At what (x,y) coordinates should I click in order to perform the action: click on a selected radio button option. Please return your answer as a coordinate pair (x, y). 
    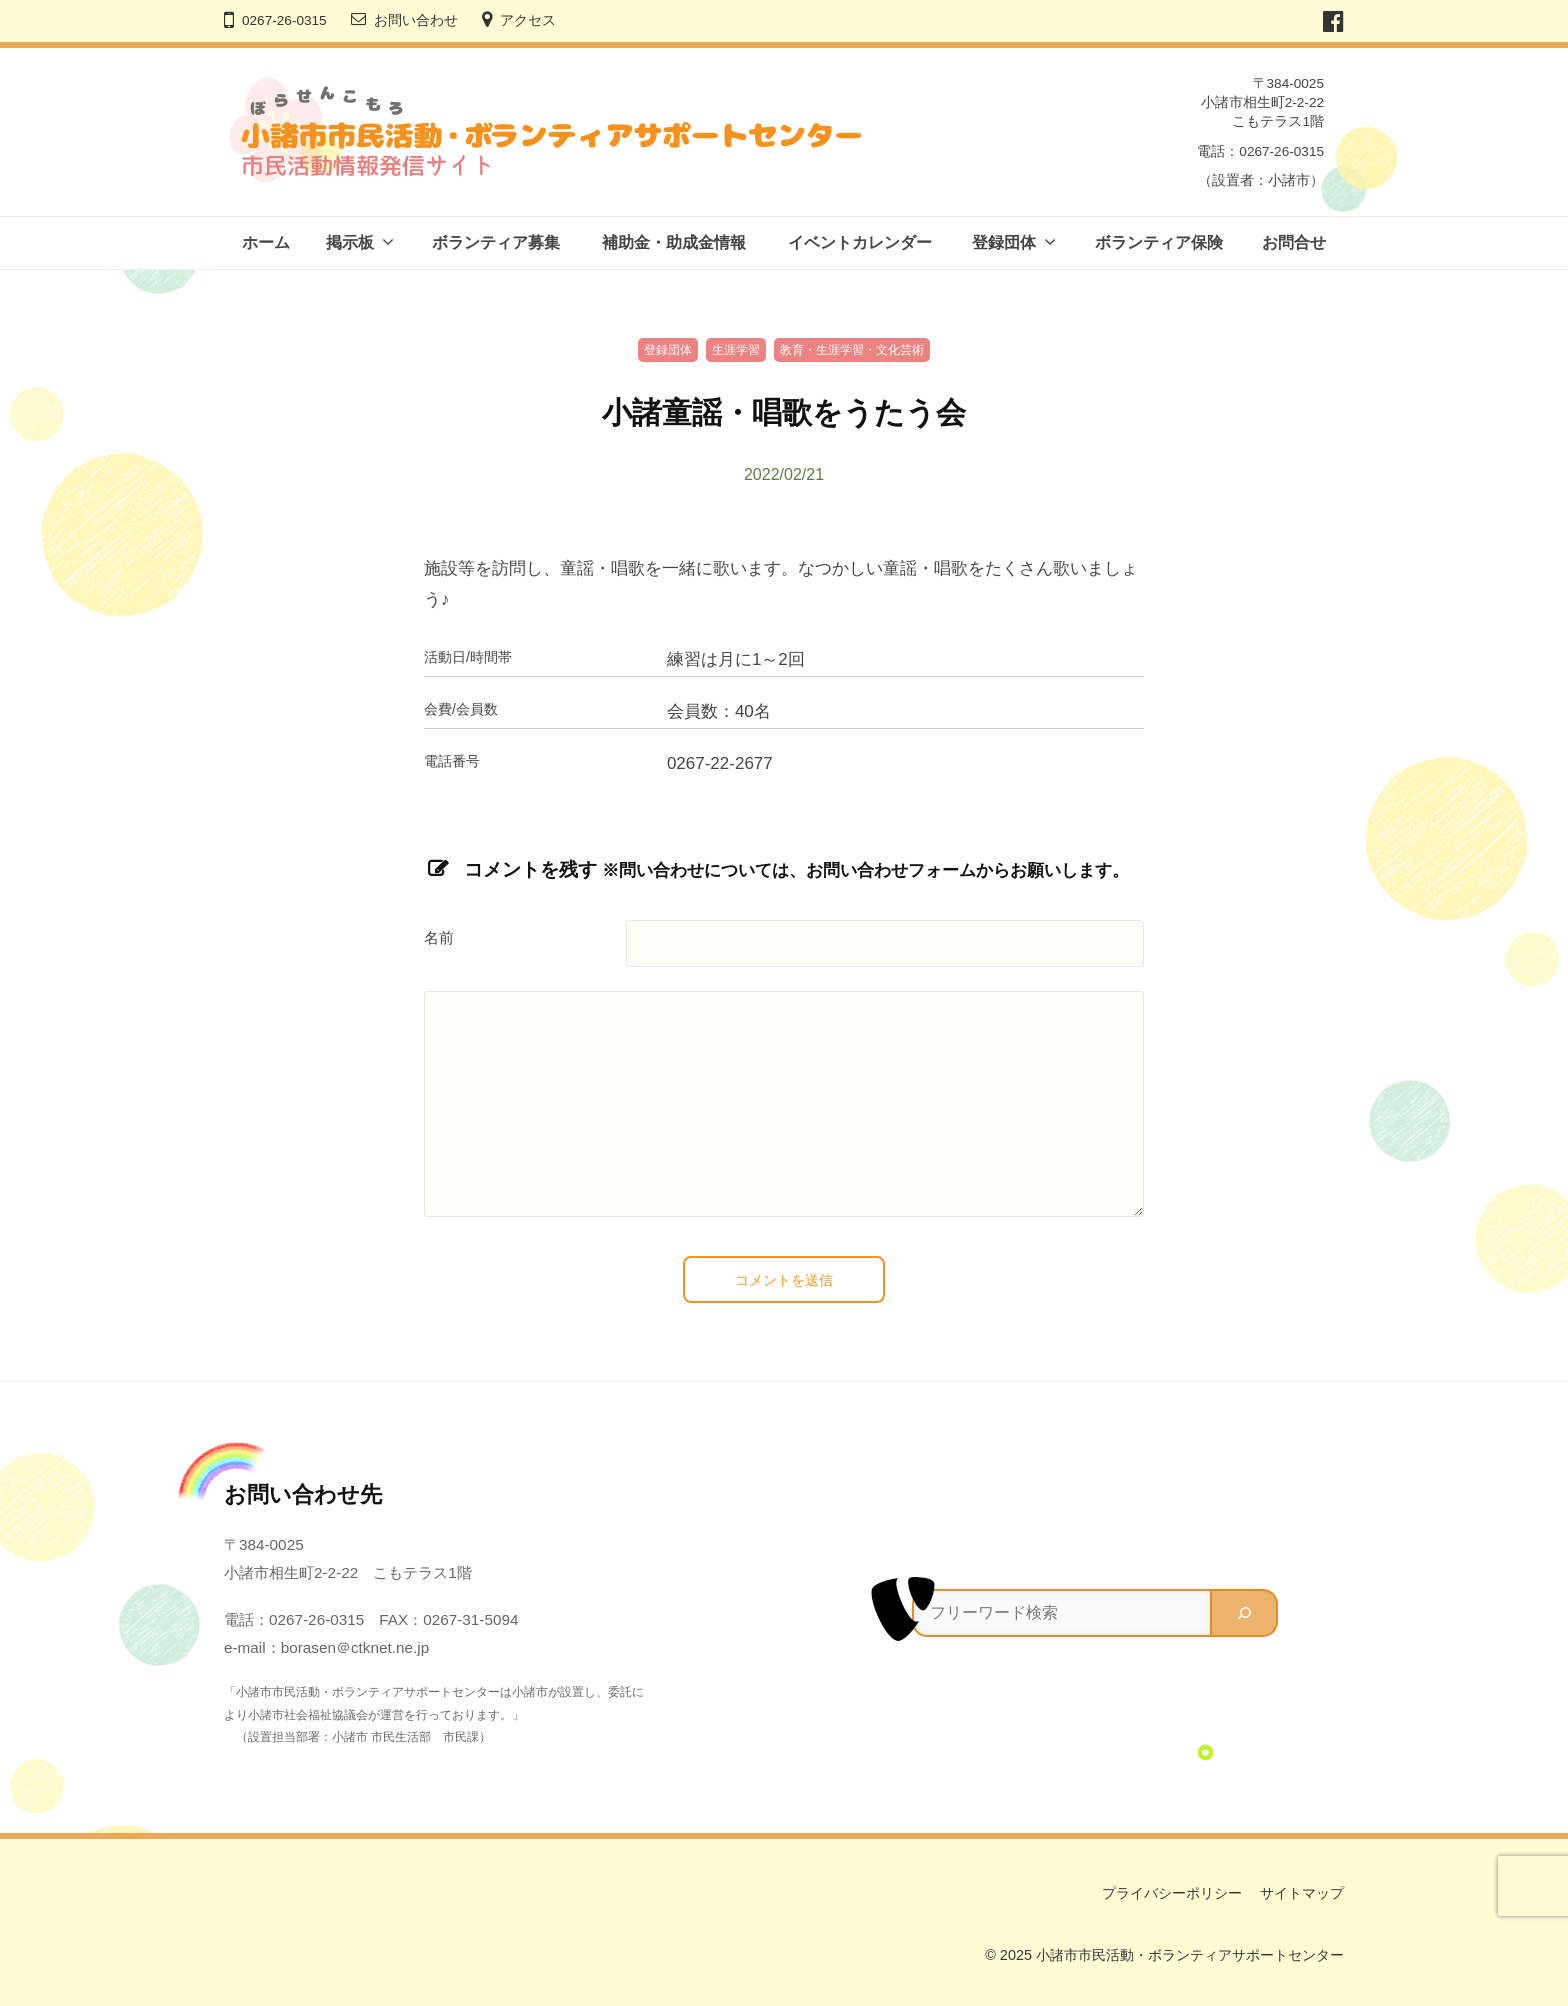
    Looking at the image, I should click on (1205, 1752).